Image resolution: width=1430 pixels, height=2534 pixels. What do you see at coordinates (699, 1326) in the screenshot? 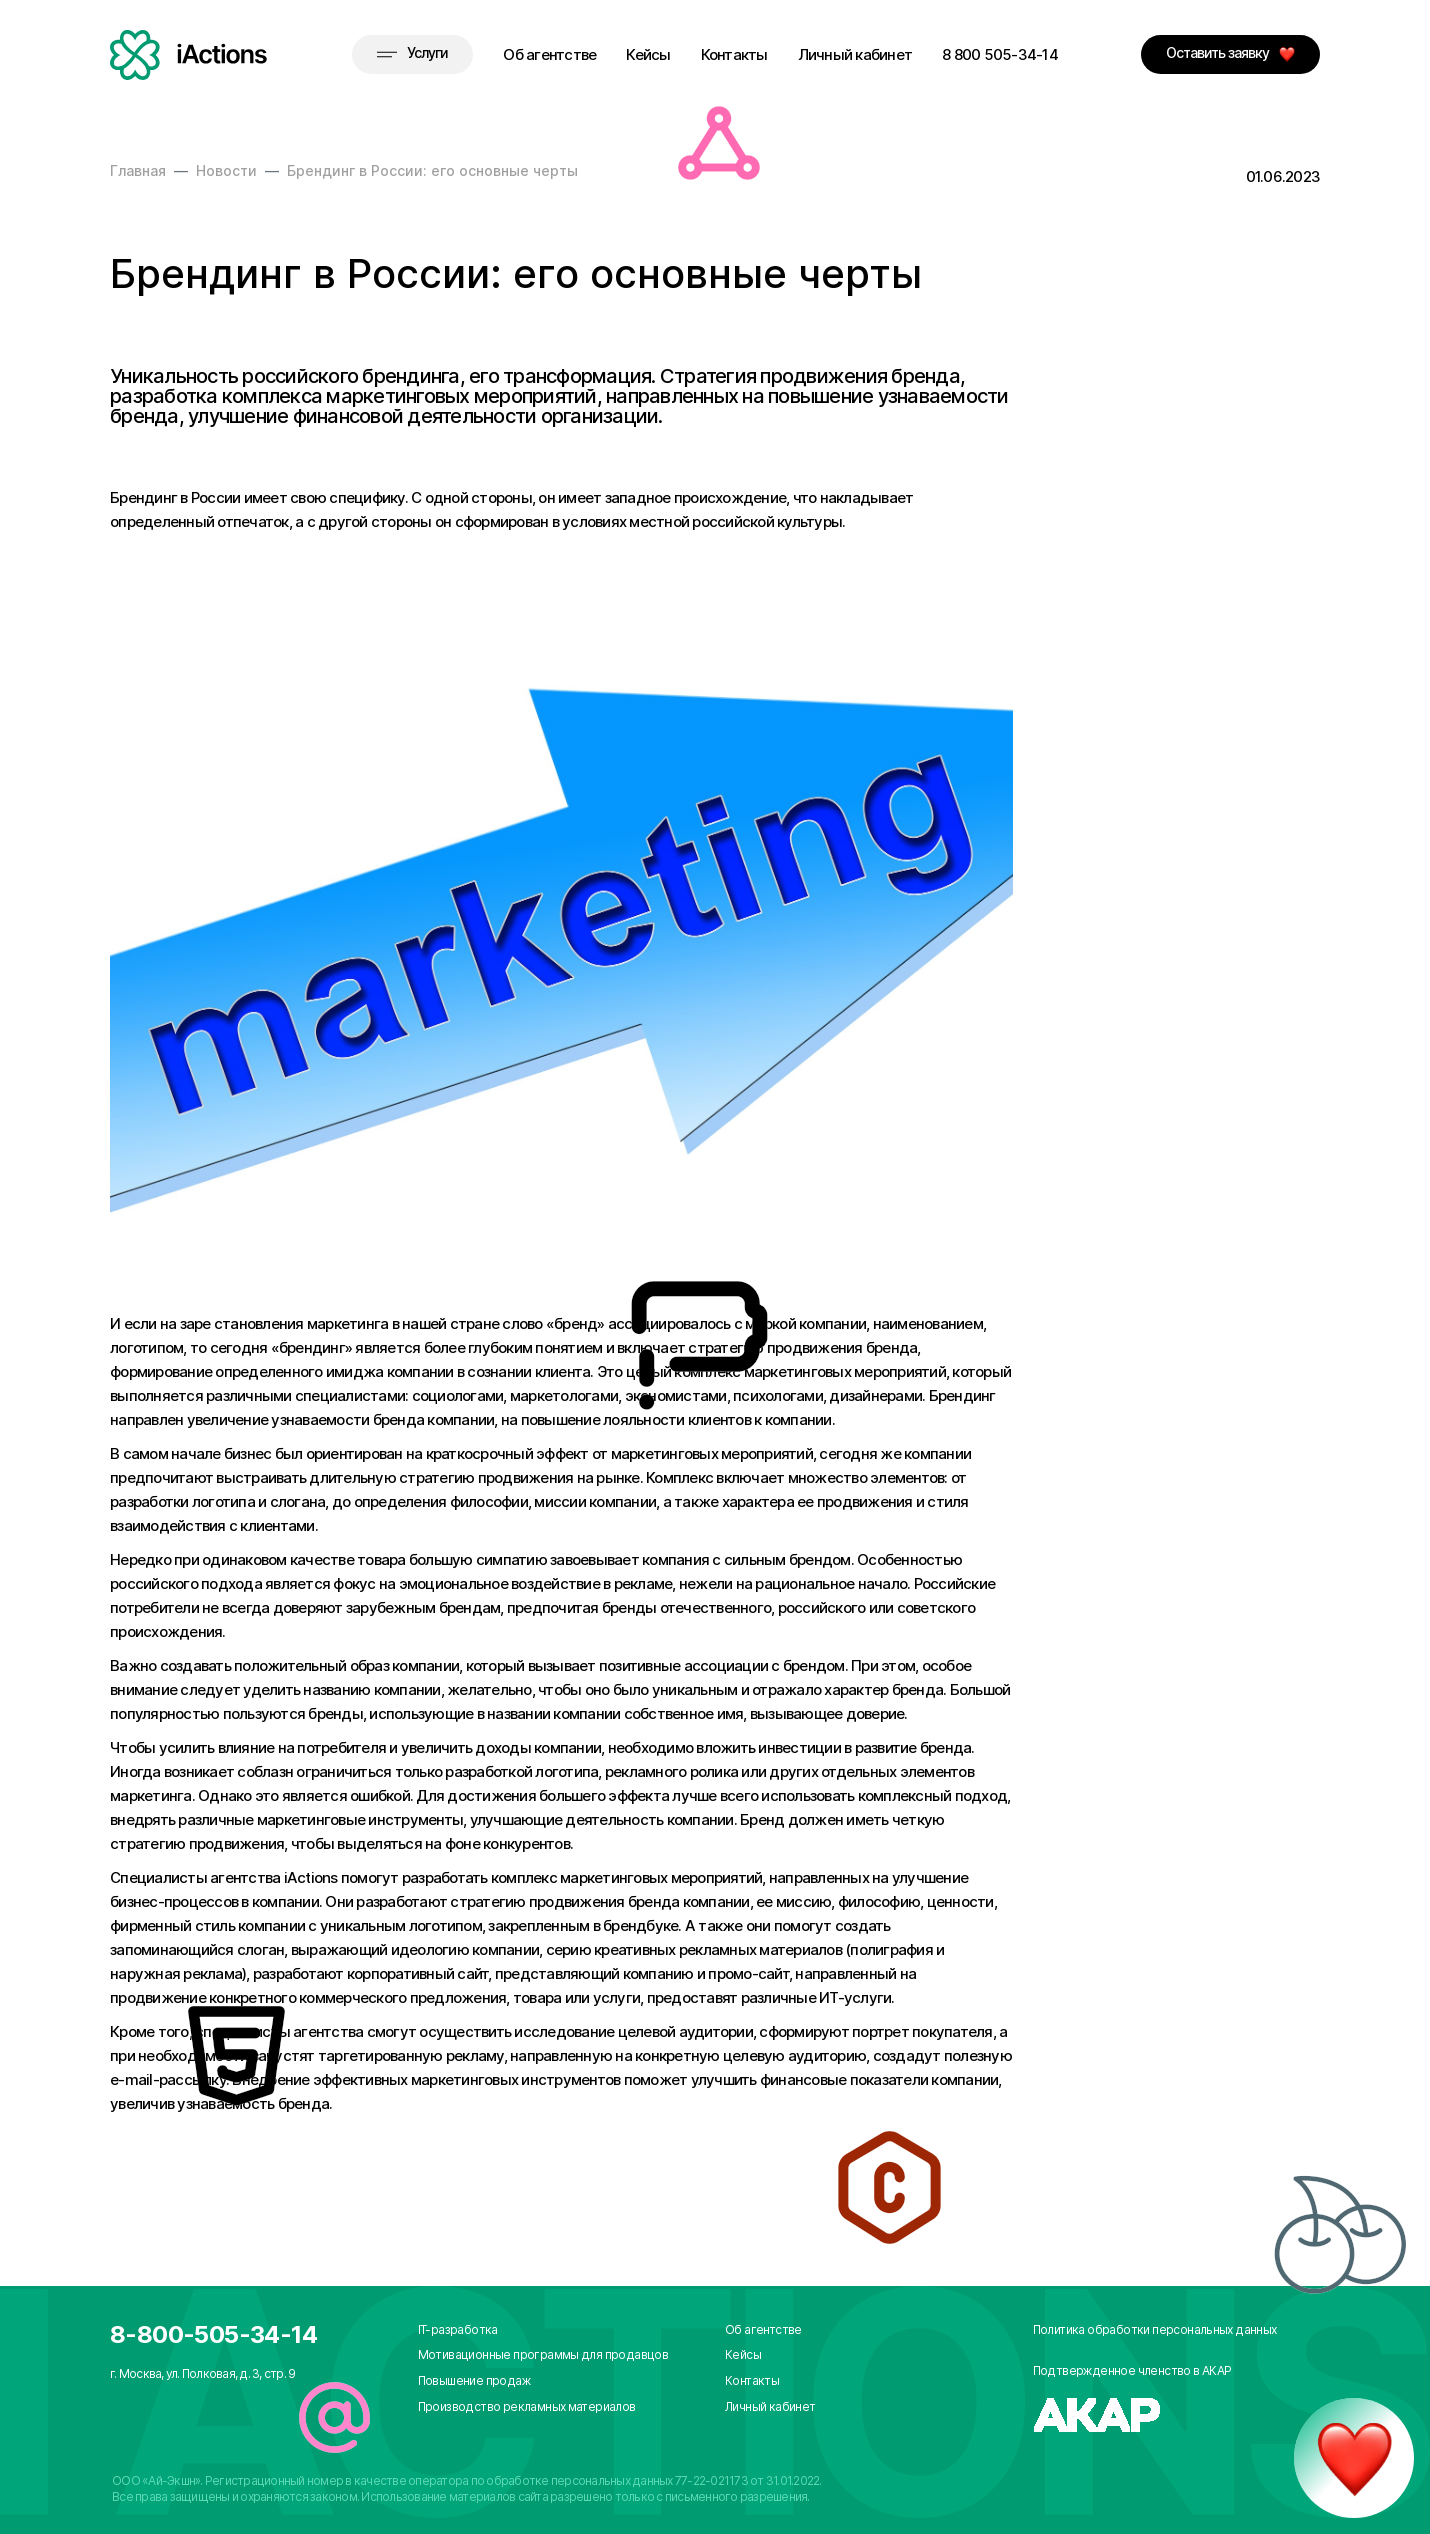
I see `battery warning or critical battery level` at bounding box center [699, 1326].